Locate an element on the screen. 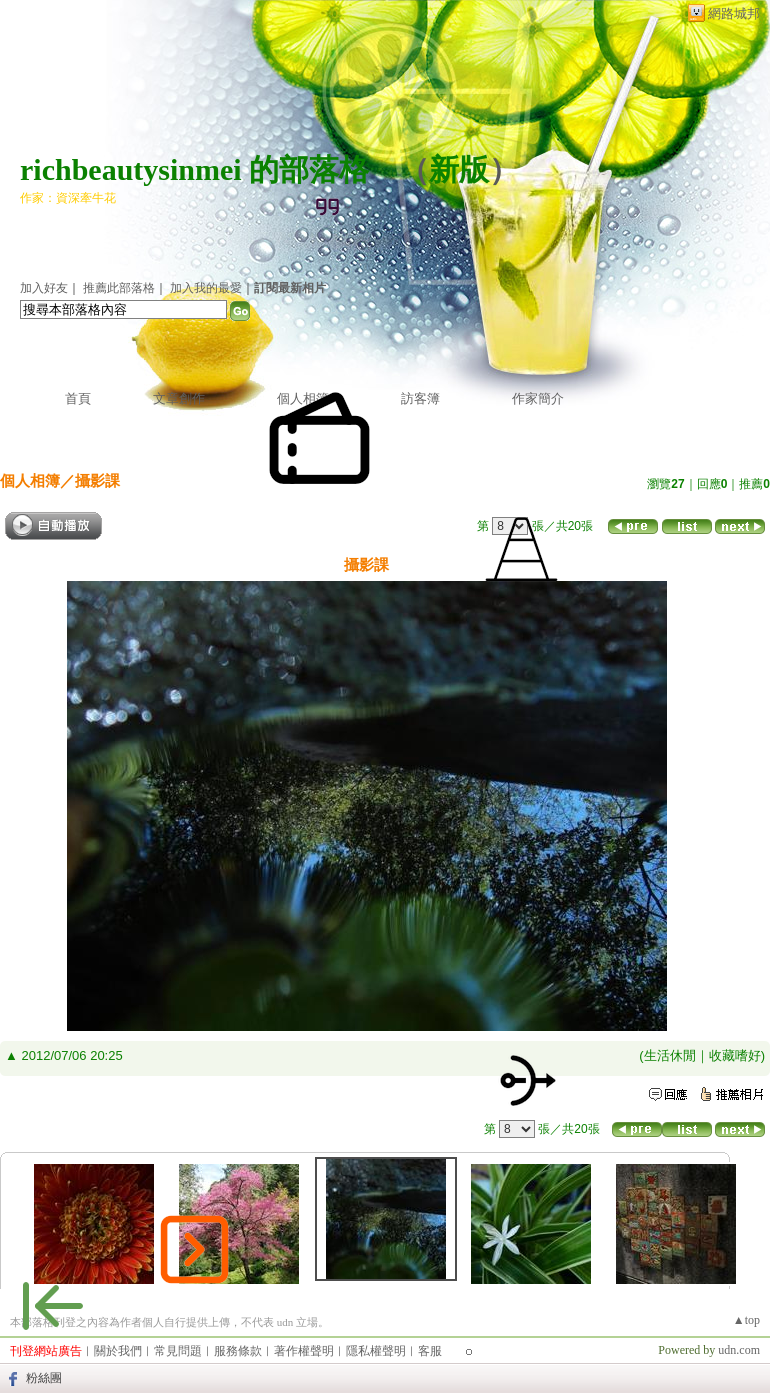 Image resolution: width=770 pixels, height=1393 pixels. indicates an area under construction or maintenance is located at coordinates (521, 550).